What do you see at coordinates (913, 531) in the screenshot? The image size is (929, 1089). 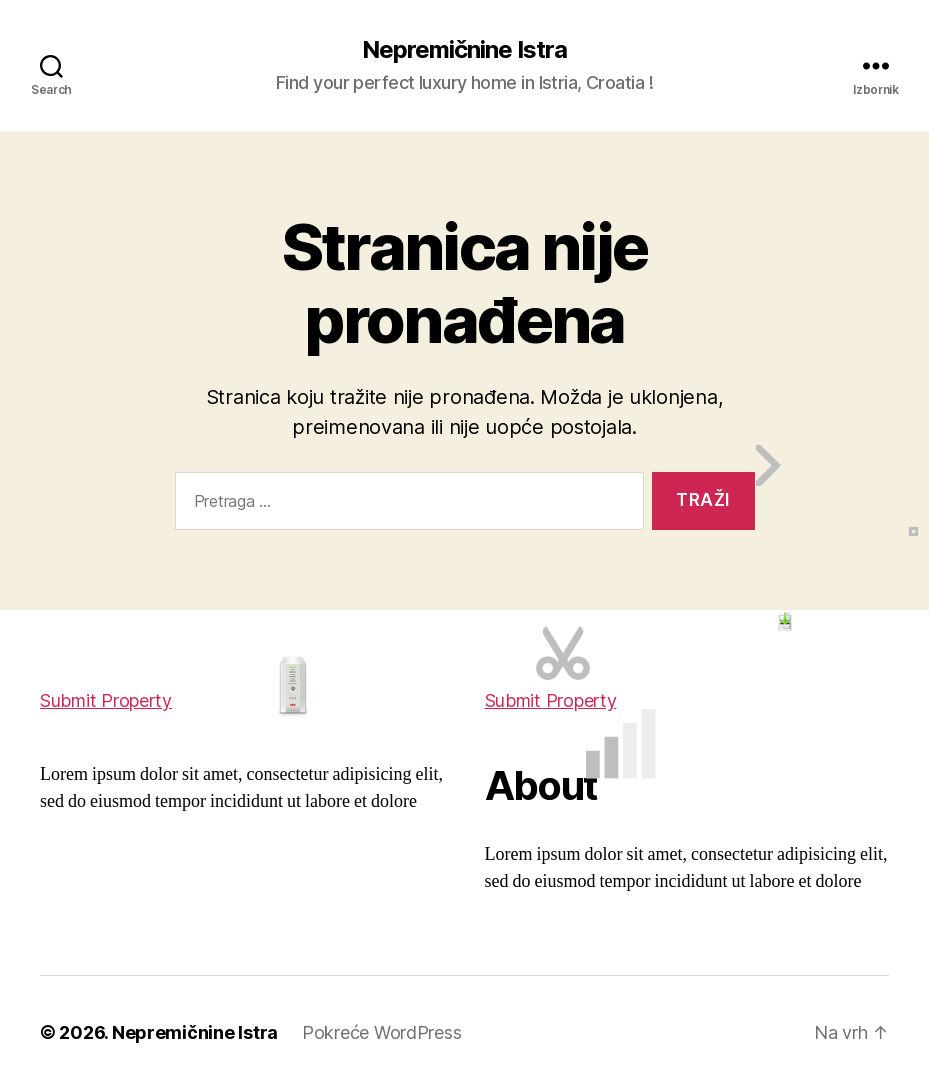 I see `restore window to previous size` at bounding box center [913, 531].